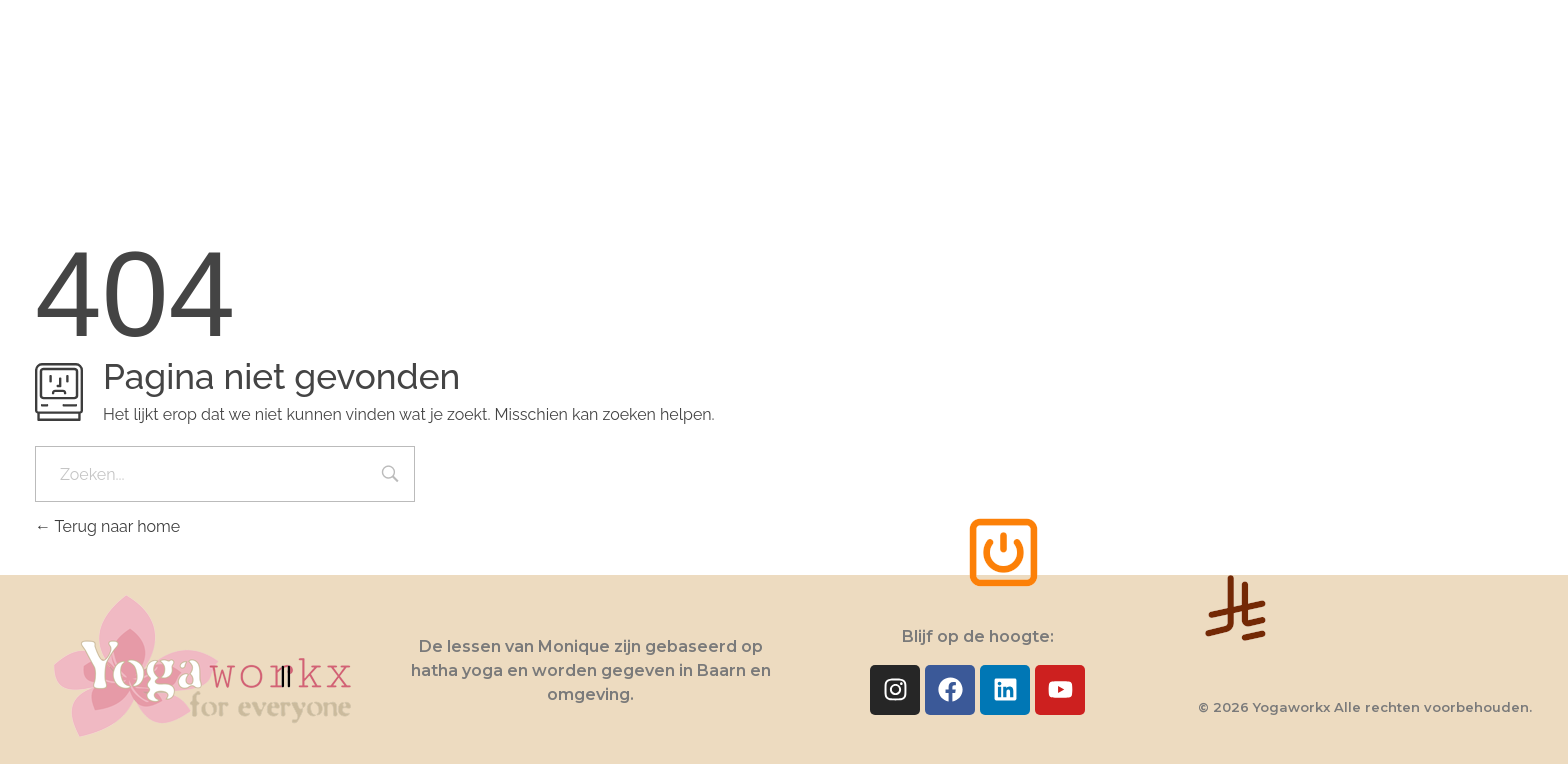 The image size is (1568, 764). Describe the element at coordinates (1237, 610) in the screenshot. I see `indicates price or amount in Saudi riyals` at that location.